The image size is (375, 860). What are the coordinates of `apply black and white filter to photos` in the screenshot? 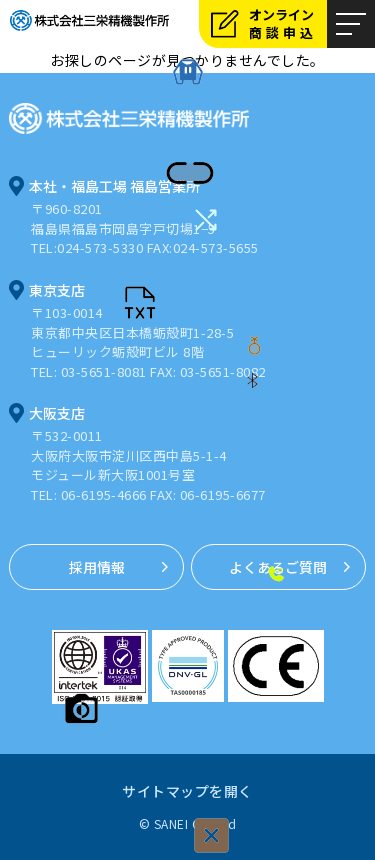 It's located at (81, 708).